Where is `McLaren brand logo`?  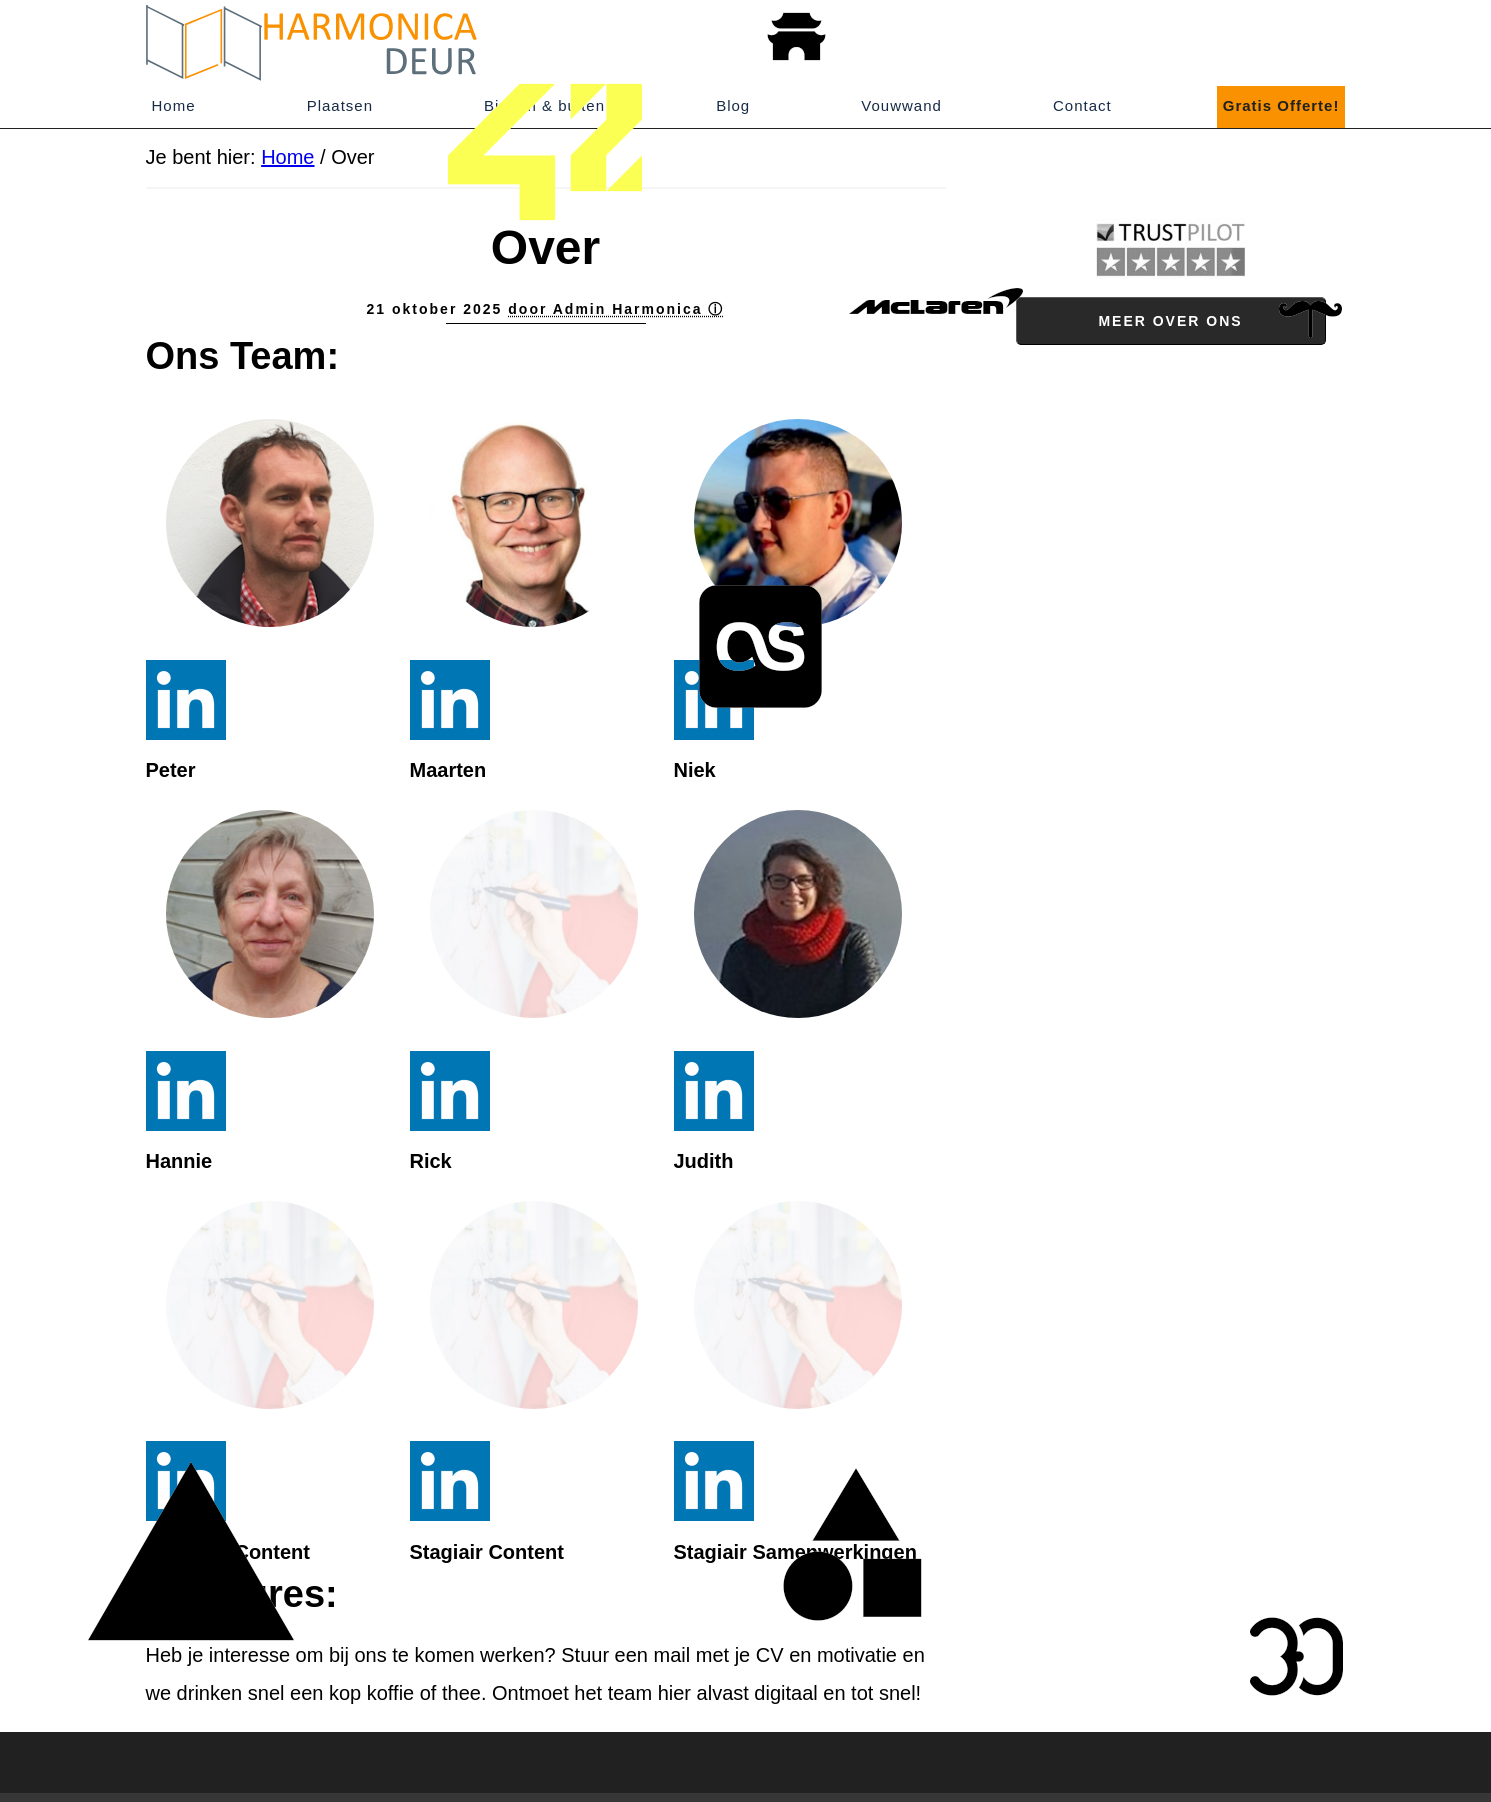
McLaren brand logo is located at coordinates (936, 301).